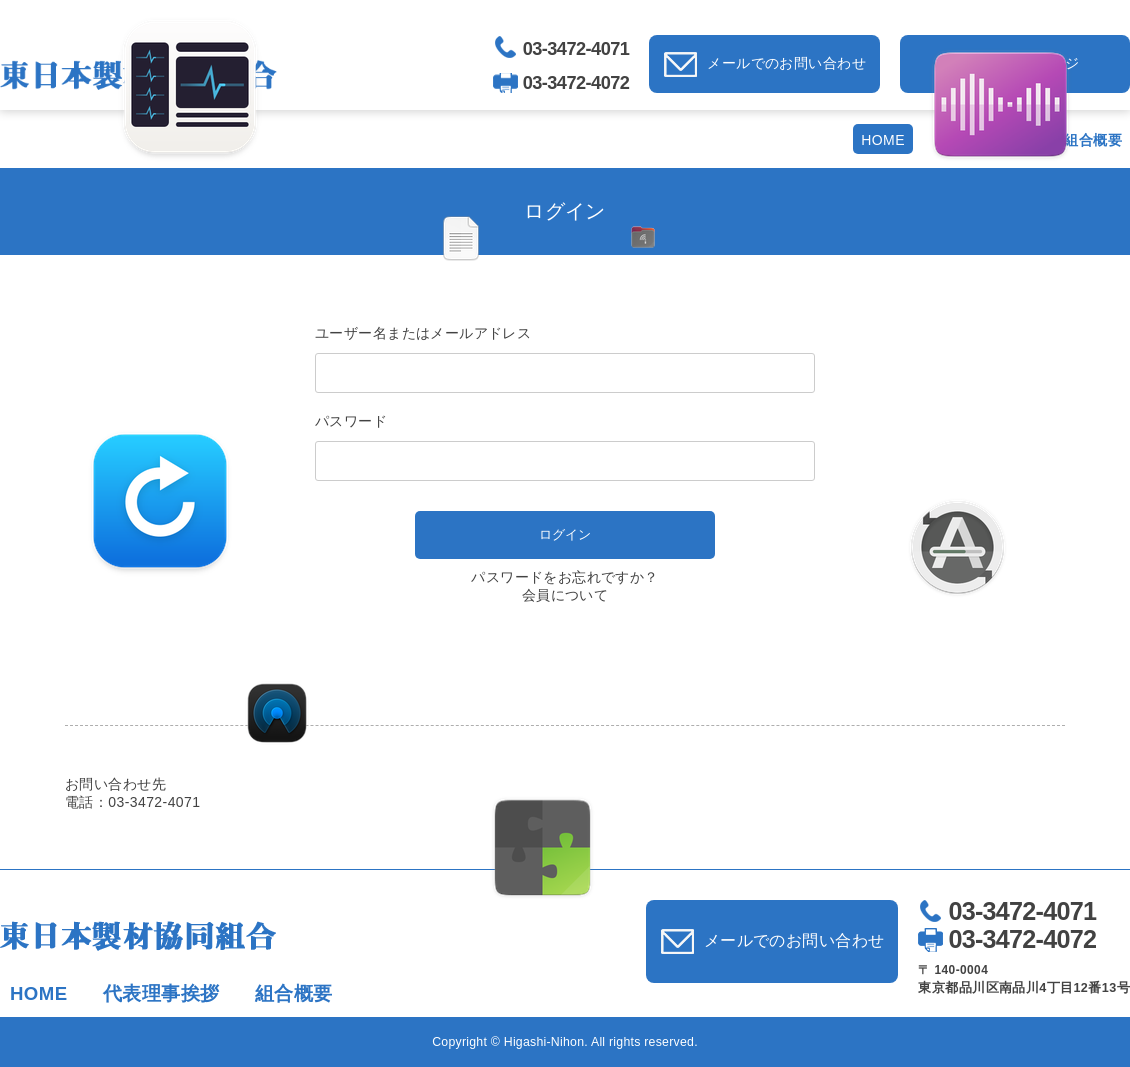 The image size is (1130, 1067). I want to click on open airdrop to share files wirelessly, so click(277, 713).